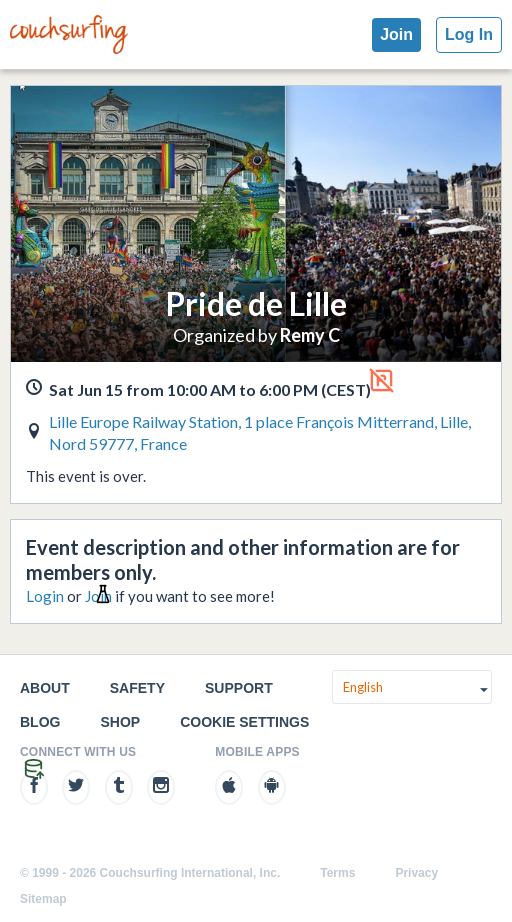 The image size is (512, 922). What do you see at coordinates (33, 768) in the screenshot?
I see `import data into database` at bounding box center [33, 768].